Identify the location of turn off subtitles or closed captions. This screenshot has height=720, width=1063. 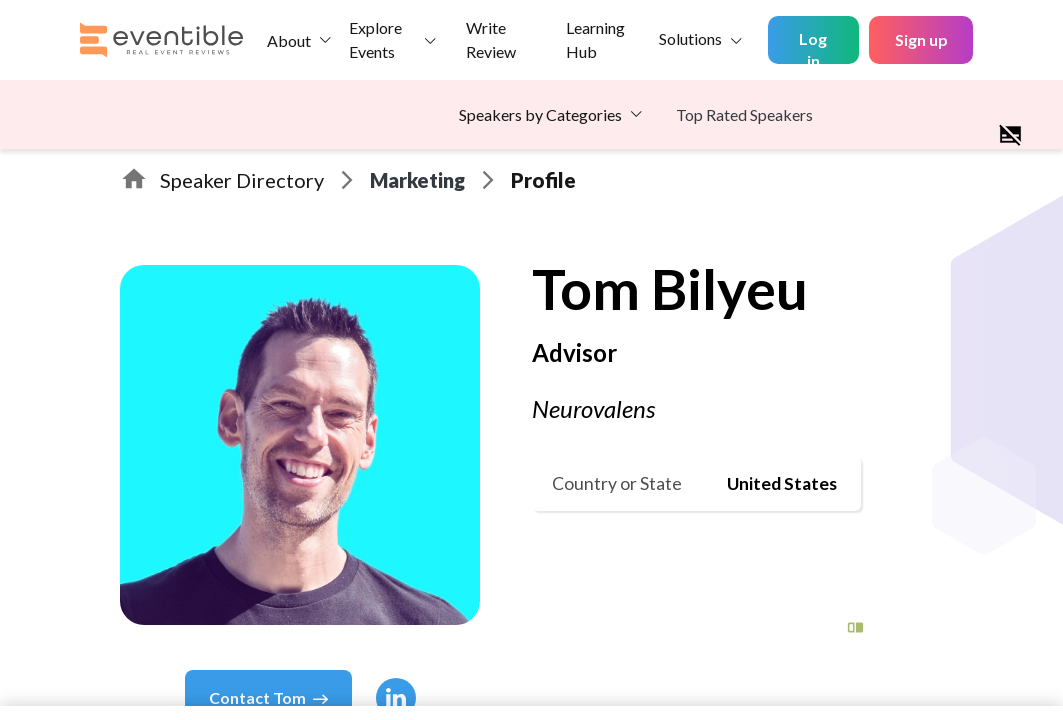
(1010, 134).